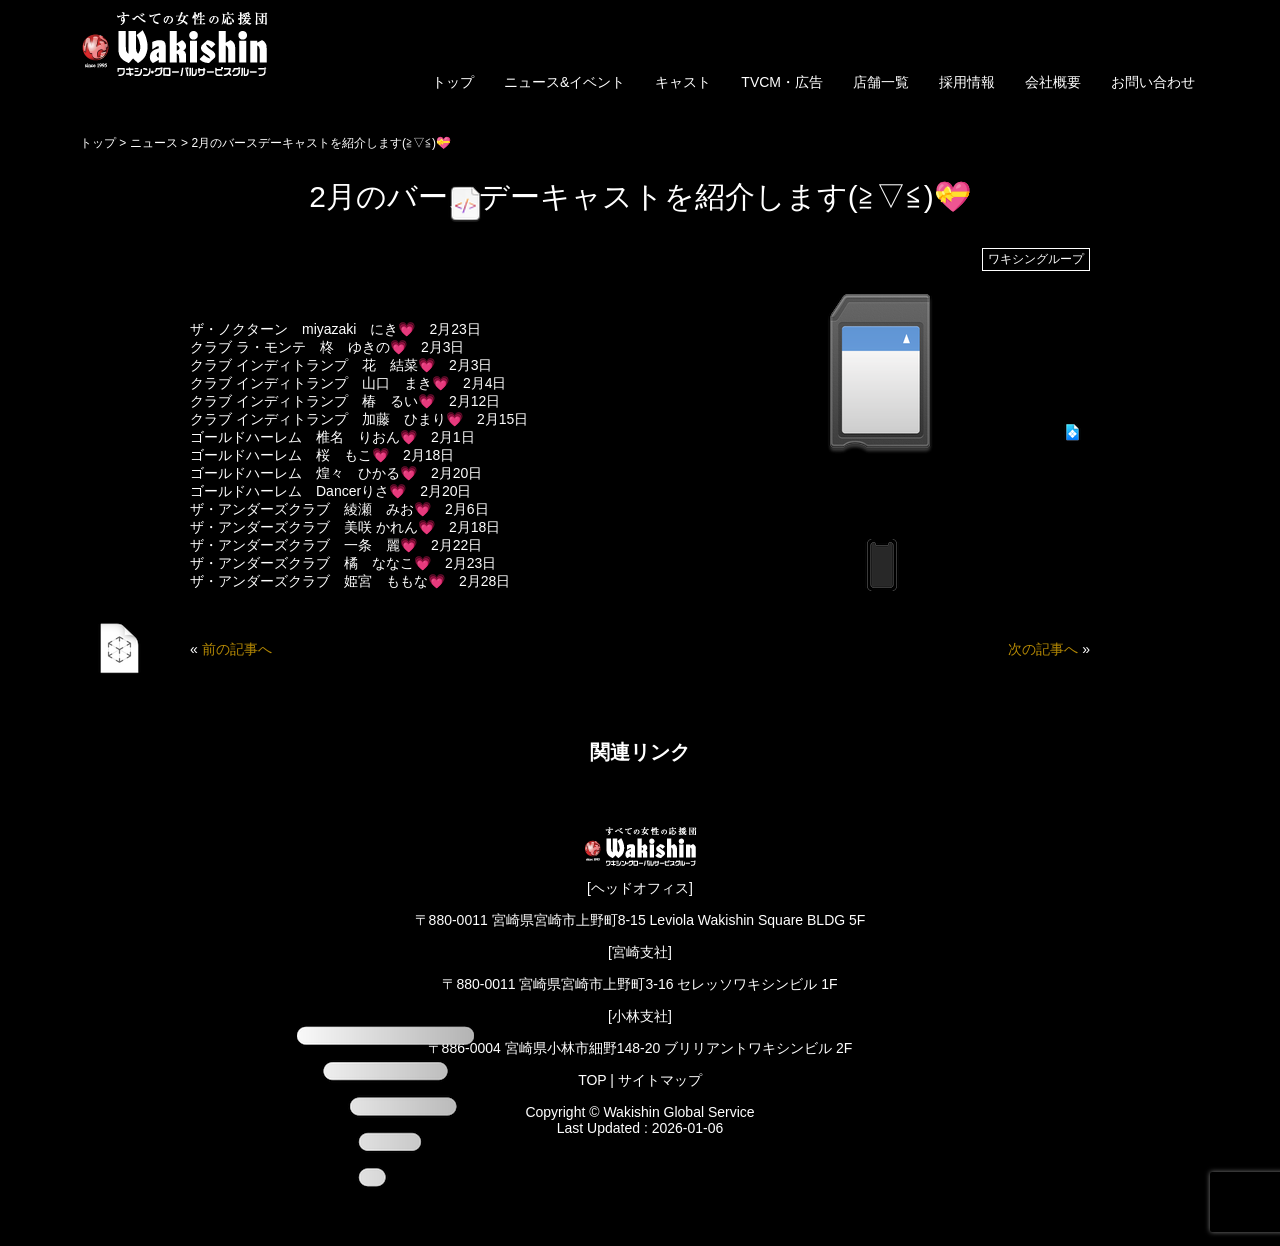  What do you see at coordinates (1072, 432) in the screenshot?
I see `windows control panel file running through wine compatibility layer` at bounding box center [1072, 432].